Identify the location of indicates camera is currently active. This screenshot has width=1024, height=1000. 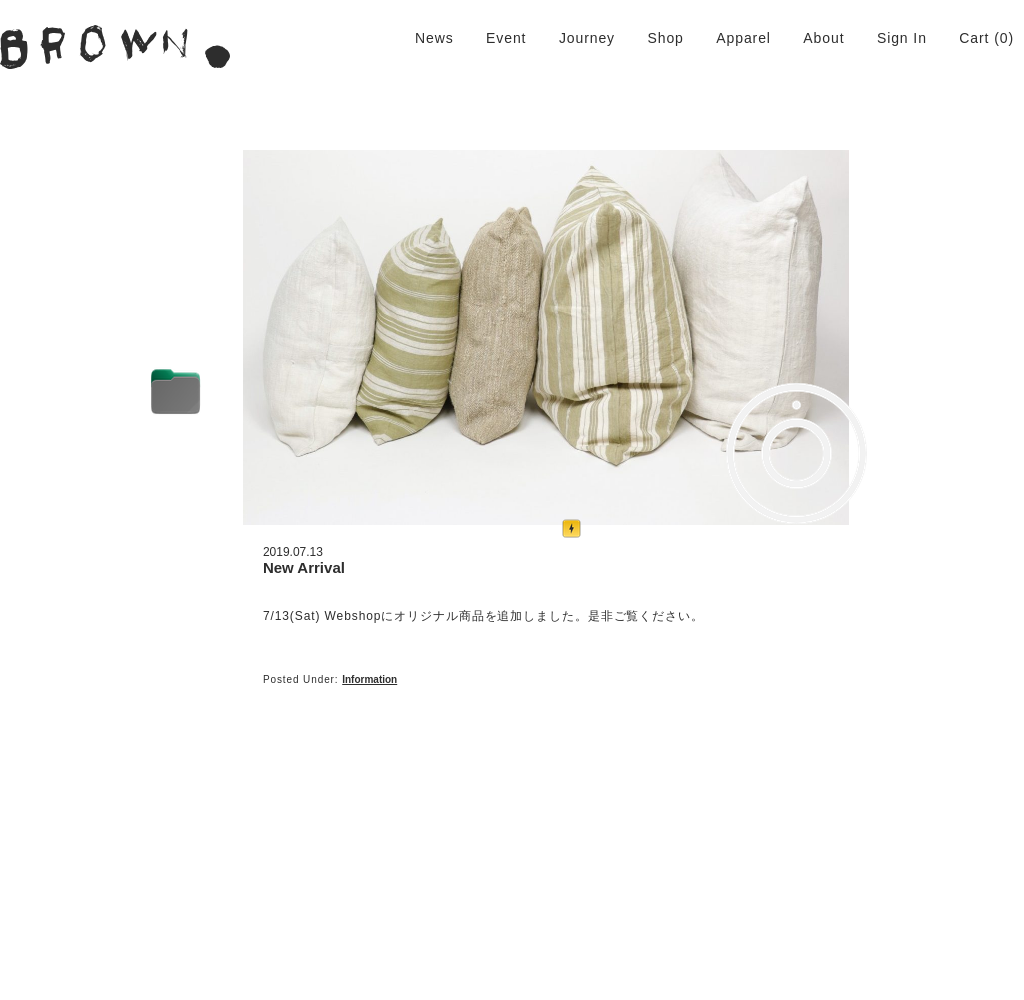
(796, 453).